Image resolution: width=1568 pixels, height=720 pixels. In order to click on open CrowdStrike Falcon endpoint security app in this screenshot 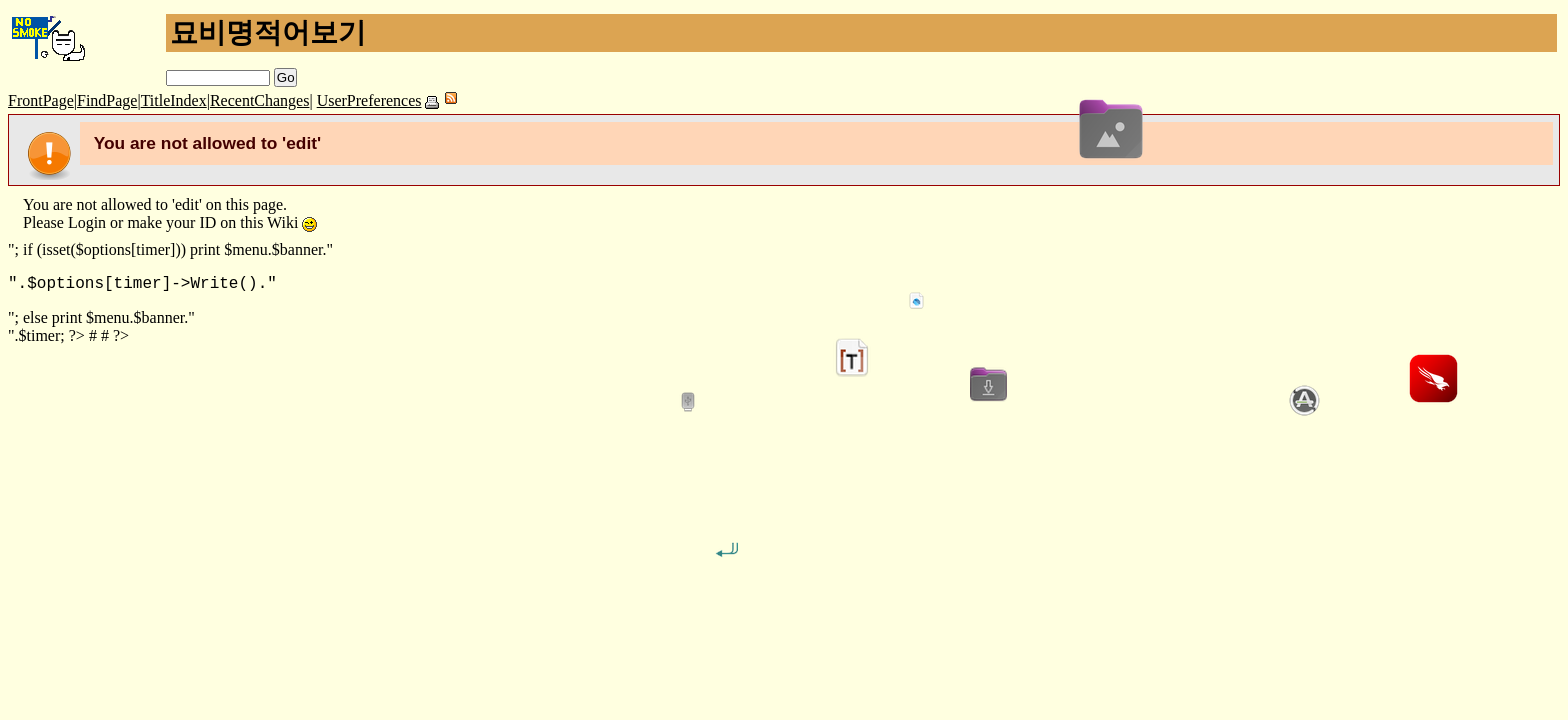, I will do `click(1433, 378)`.